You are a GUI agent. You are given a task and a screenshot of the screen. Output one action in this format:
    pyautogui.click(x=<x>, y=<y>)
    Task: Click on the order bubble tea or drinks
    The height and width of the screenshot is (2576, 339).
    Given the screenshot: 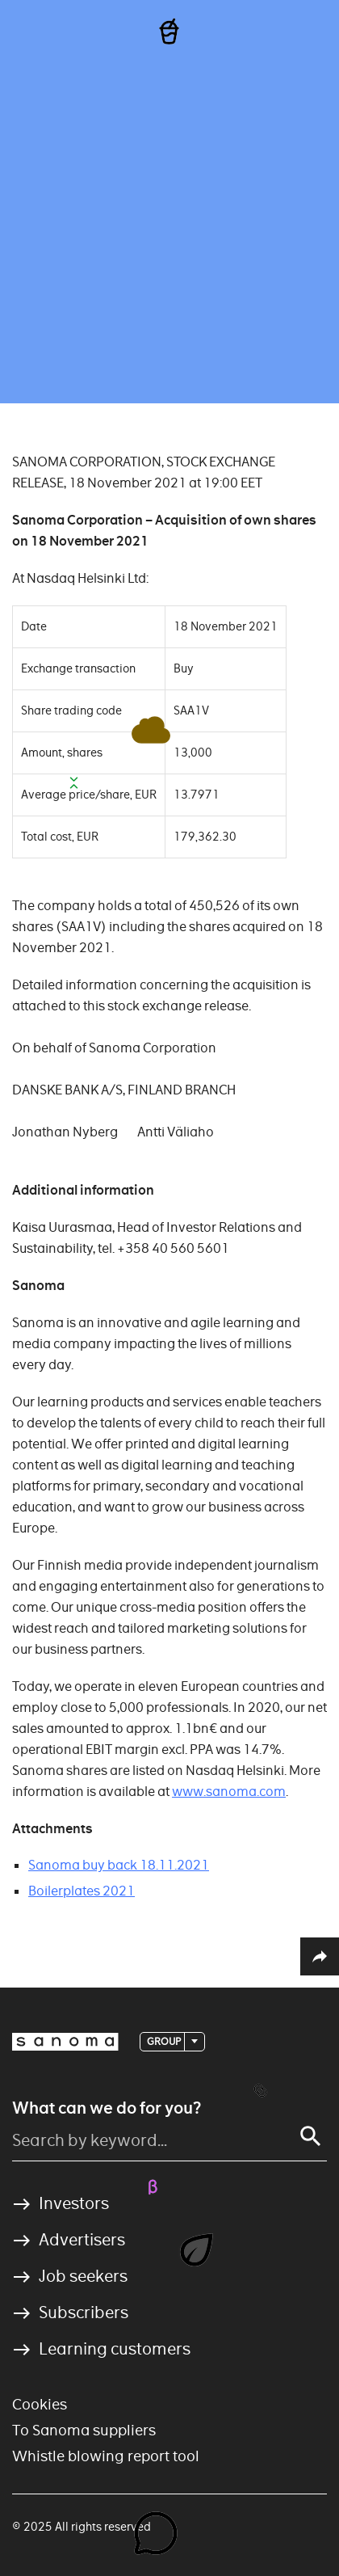 What is the action you would take?
    pyautogui.click(x=169, y=32)
    